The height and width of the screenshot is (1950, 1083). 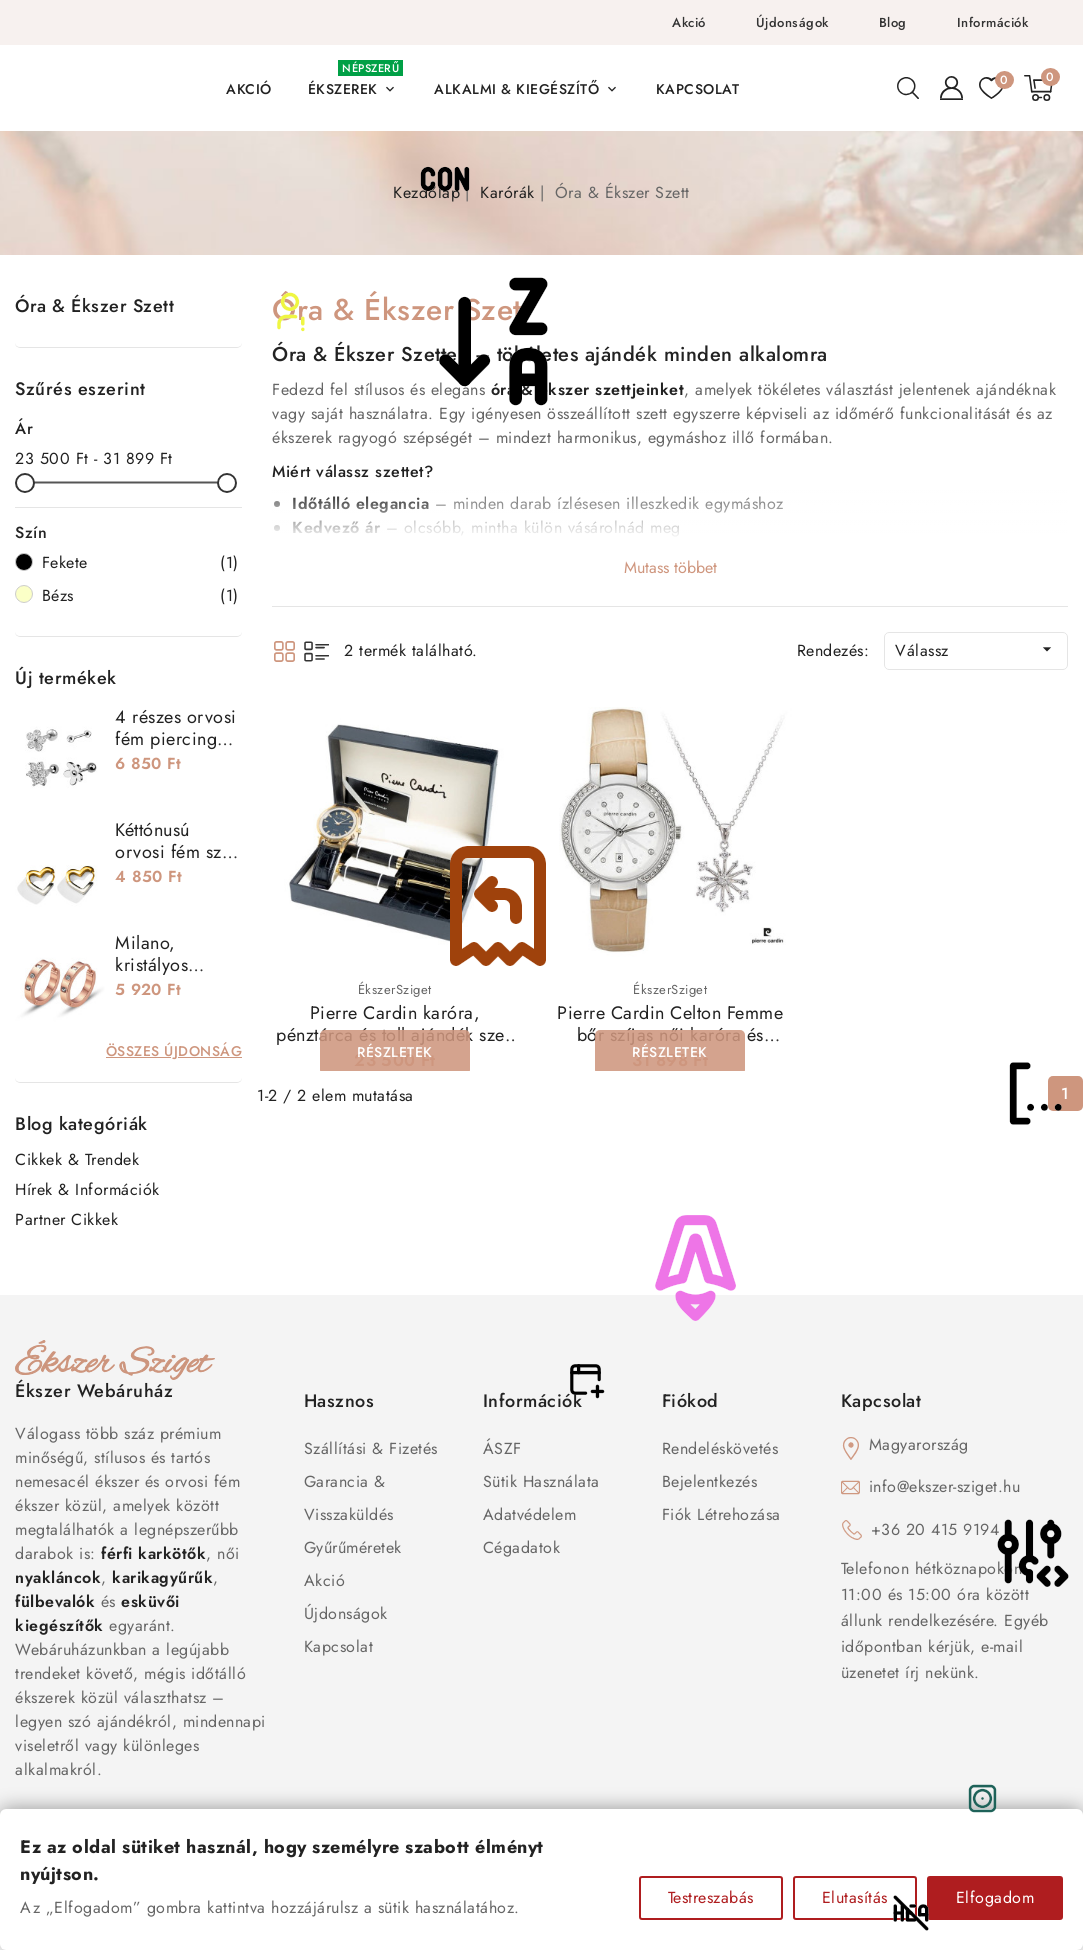 What do you see at coordinates (290, 311) in the screenshot?
I see `user account requires attention` at bounding box center [290, 311].